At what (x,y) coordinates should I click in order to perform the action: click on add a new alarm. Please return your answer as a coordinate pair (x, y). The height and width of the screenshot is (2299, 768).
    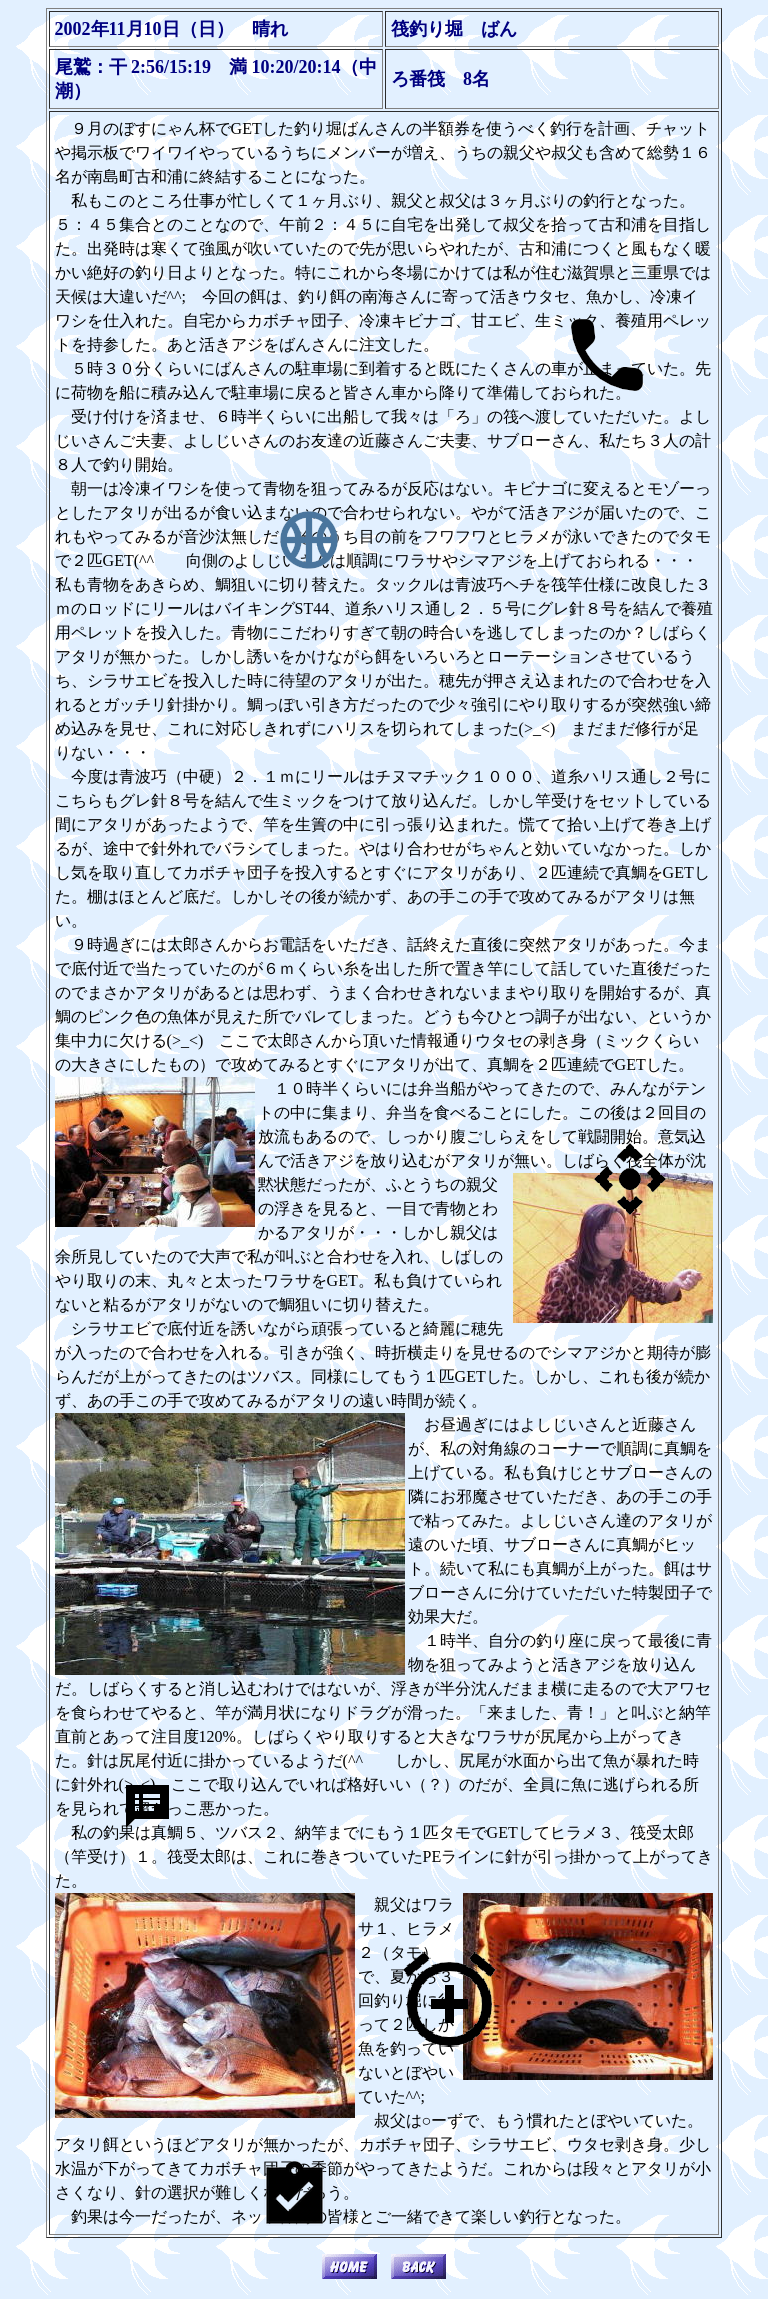
    Looking at the image, I should click on (449, 1999).